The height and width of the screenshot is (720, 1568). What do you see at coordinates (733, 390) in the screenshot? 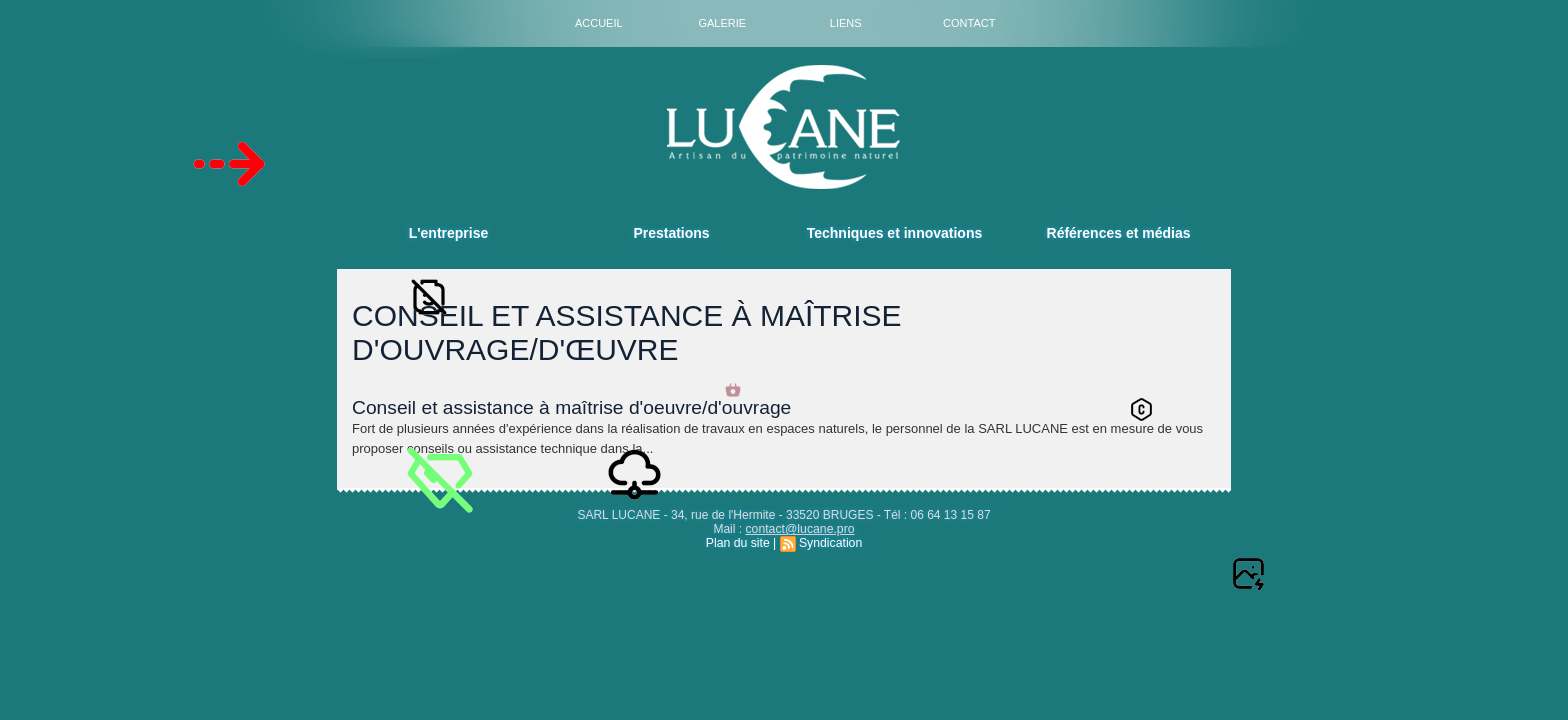
I see `view shopping basket` at bounding box center [733, 390].